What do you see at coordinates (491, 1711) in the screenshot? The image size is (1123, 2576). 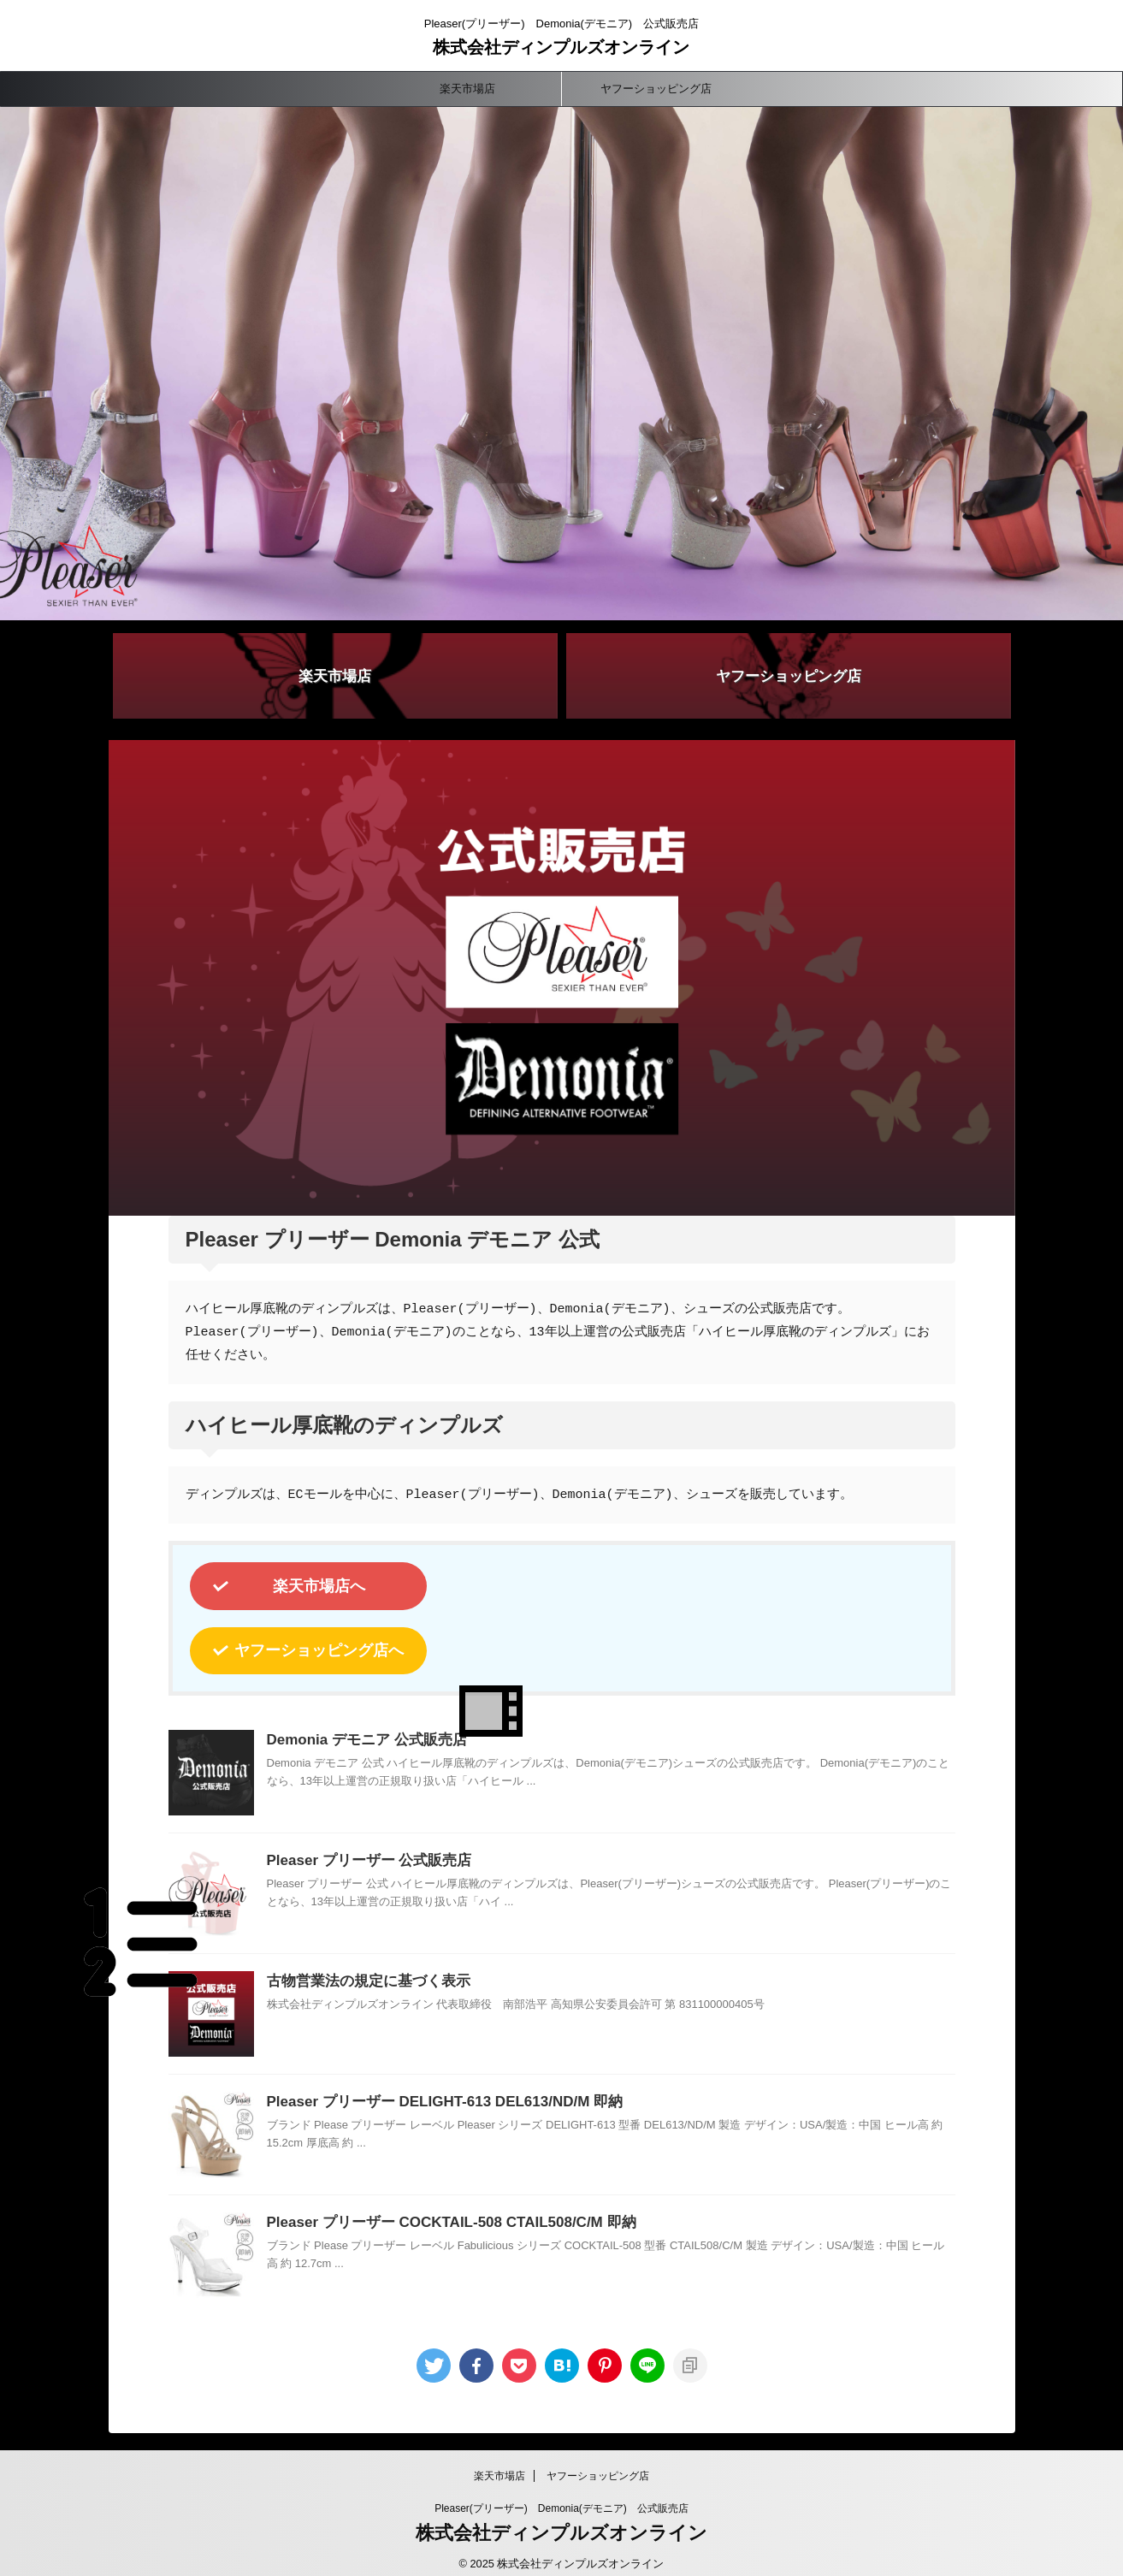 I see `toggle sidebar panel visibility` at bounding box center [491, 1711].